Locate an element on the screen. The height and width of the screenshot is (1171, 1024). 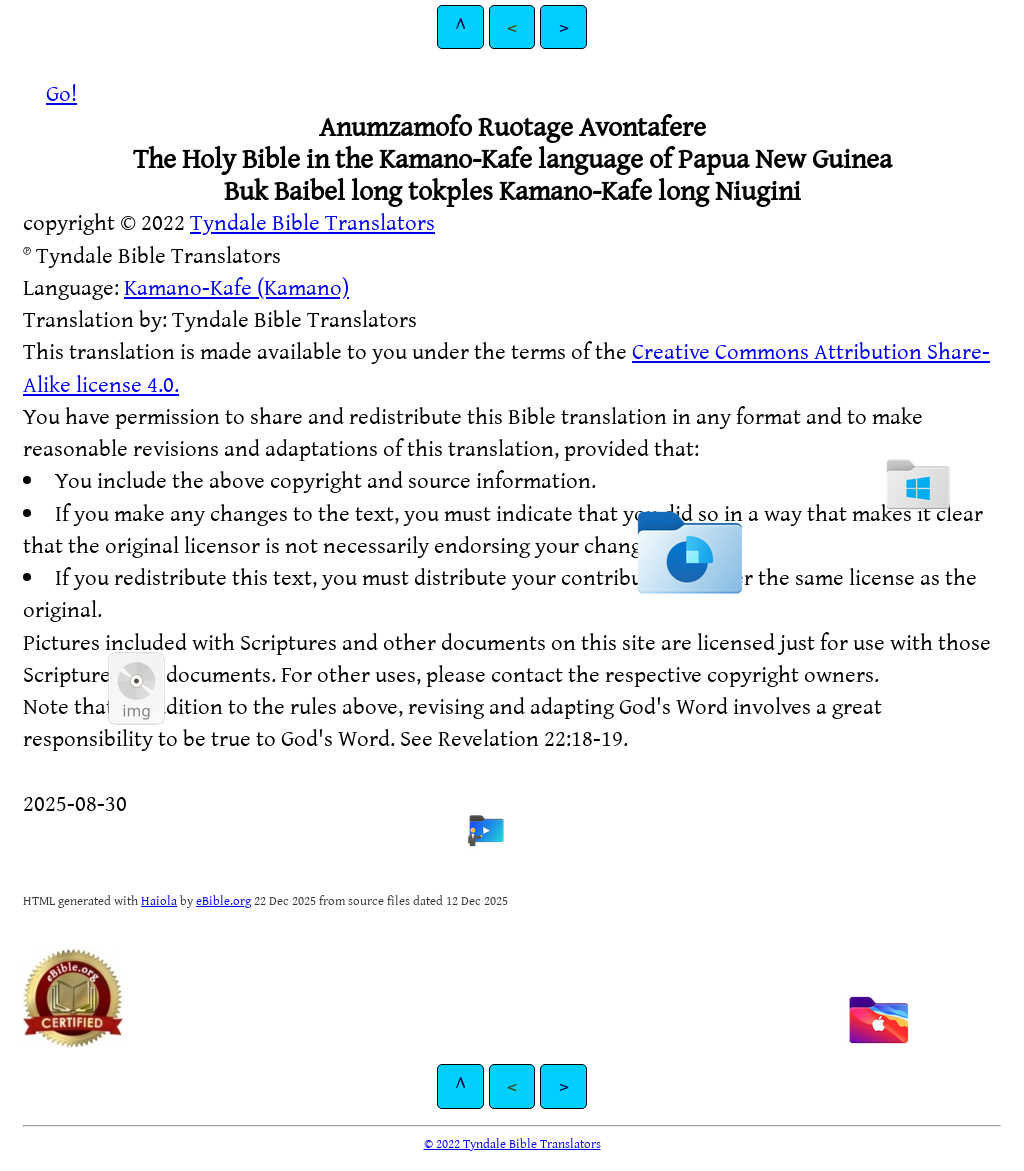
open microsoft dynamics 365 sales folder is located at coordinates (689, 555).